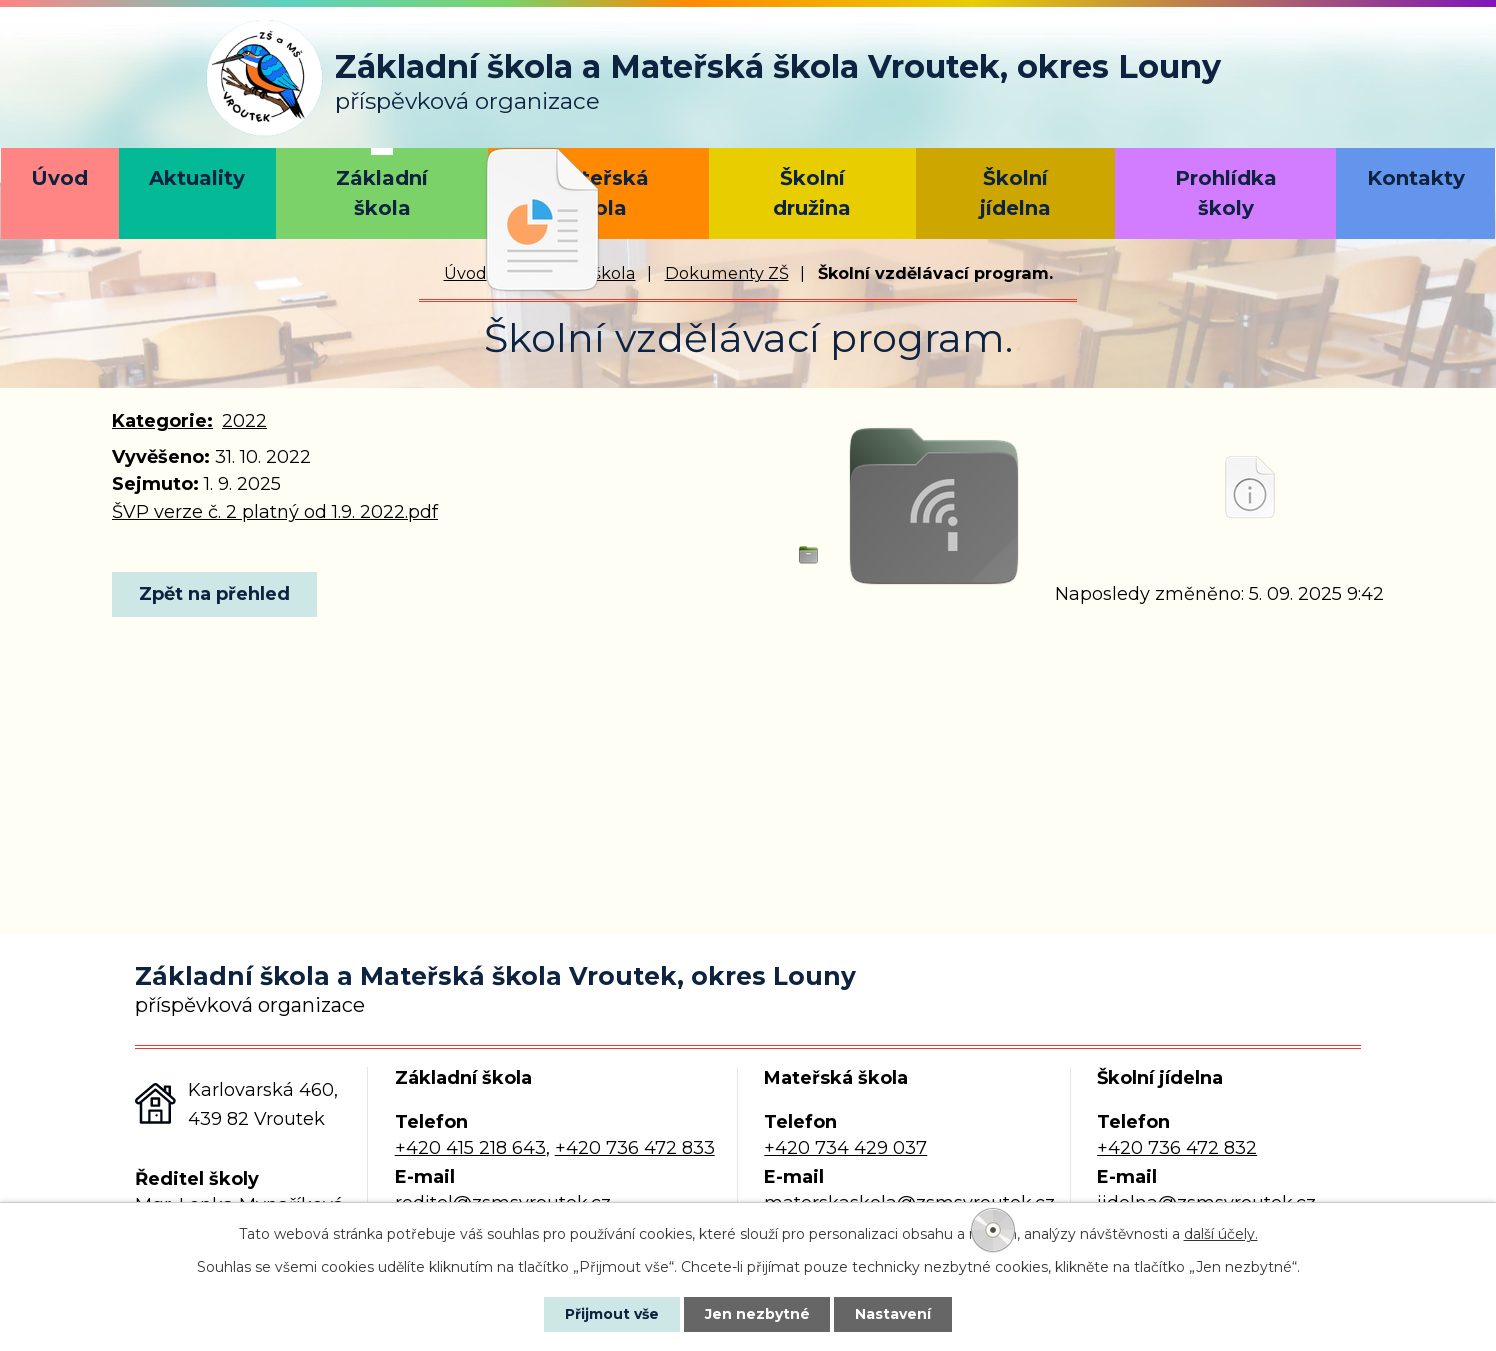 The height and width of the screenshot is (1351, 1496). Describe the element at coordinates (542, 219) in the screenshot. I see `open a presentation file` at that location.